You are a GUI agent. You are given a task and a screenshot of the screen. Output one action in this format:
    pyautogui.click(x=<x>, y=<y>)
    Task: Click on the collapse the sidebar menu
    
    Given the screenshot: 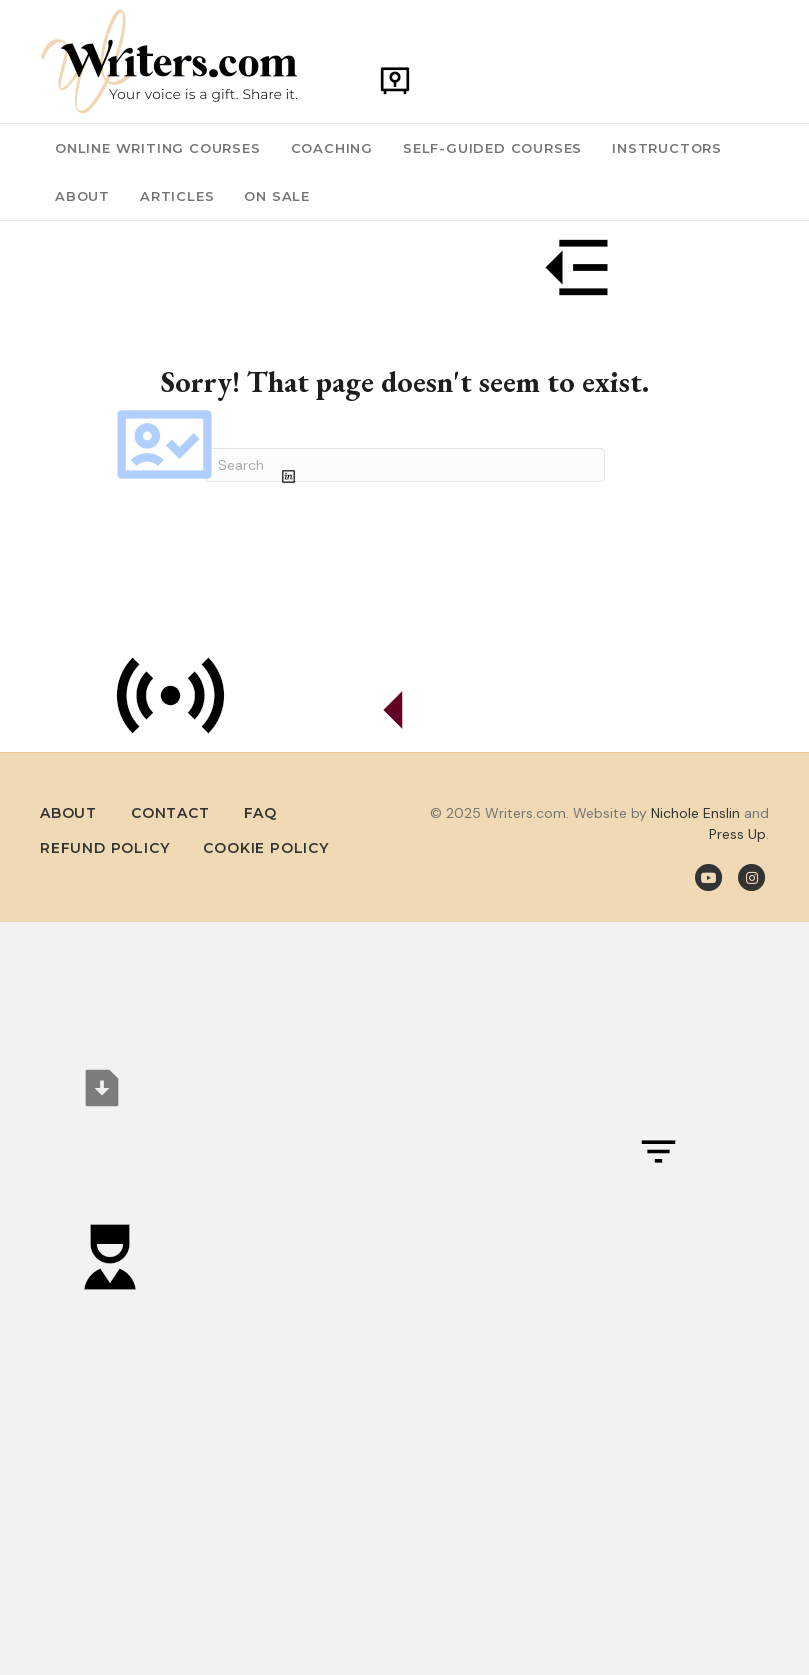 What is the action you would take?
    pyautogui.click(x=576, y=267)
    